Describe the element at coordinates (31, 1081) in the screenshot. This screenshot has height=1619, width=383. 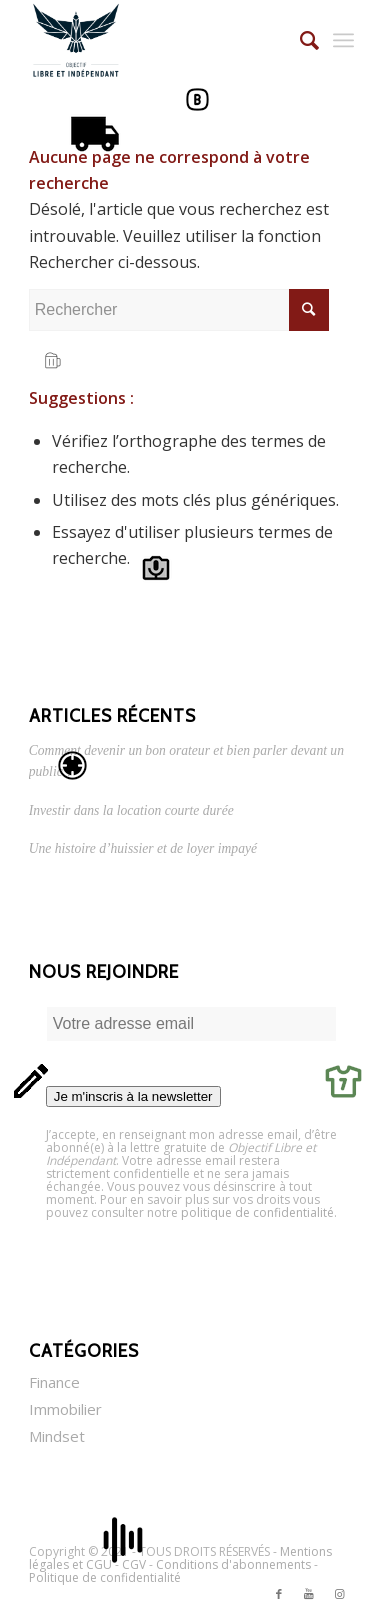
I see `create or compose new content` at that location.